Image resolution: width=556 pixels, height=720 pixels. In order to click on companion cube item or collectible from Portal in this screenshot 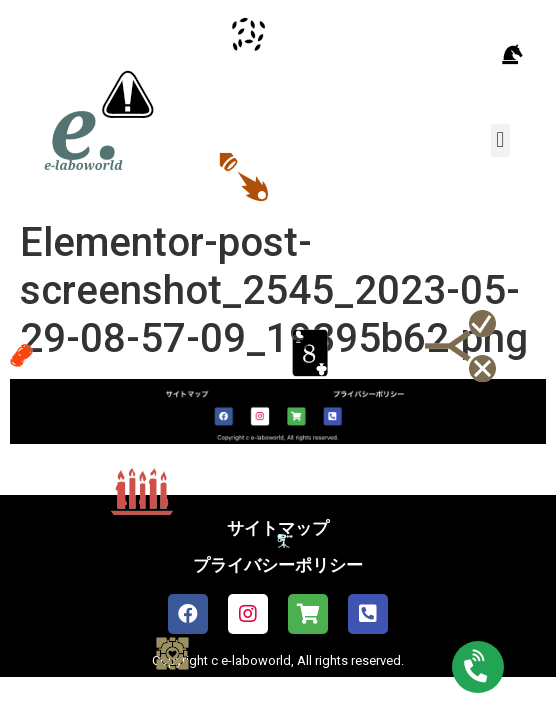, I will do `click(172, 653)`.